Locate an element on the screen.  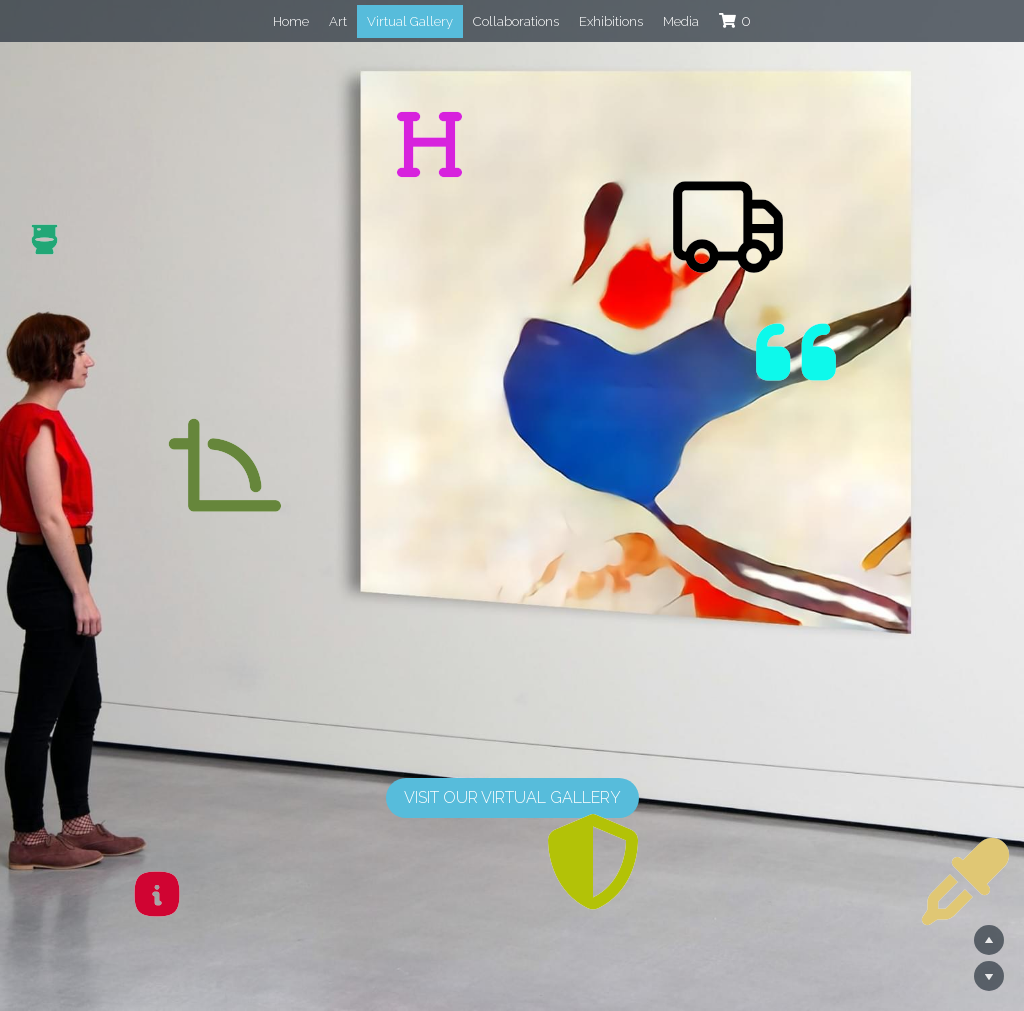
measure or display an angle is located at coordinates (221, 471).